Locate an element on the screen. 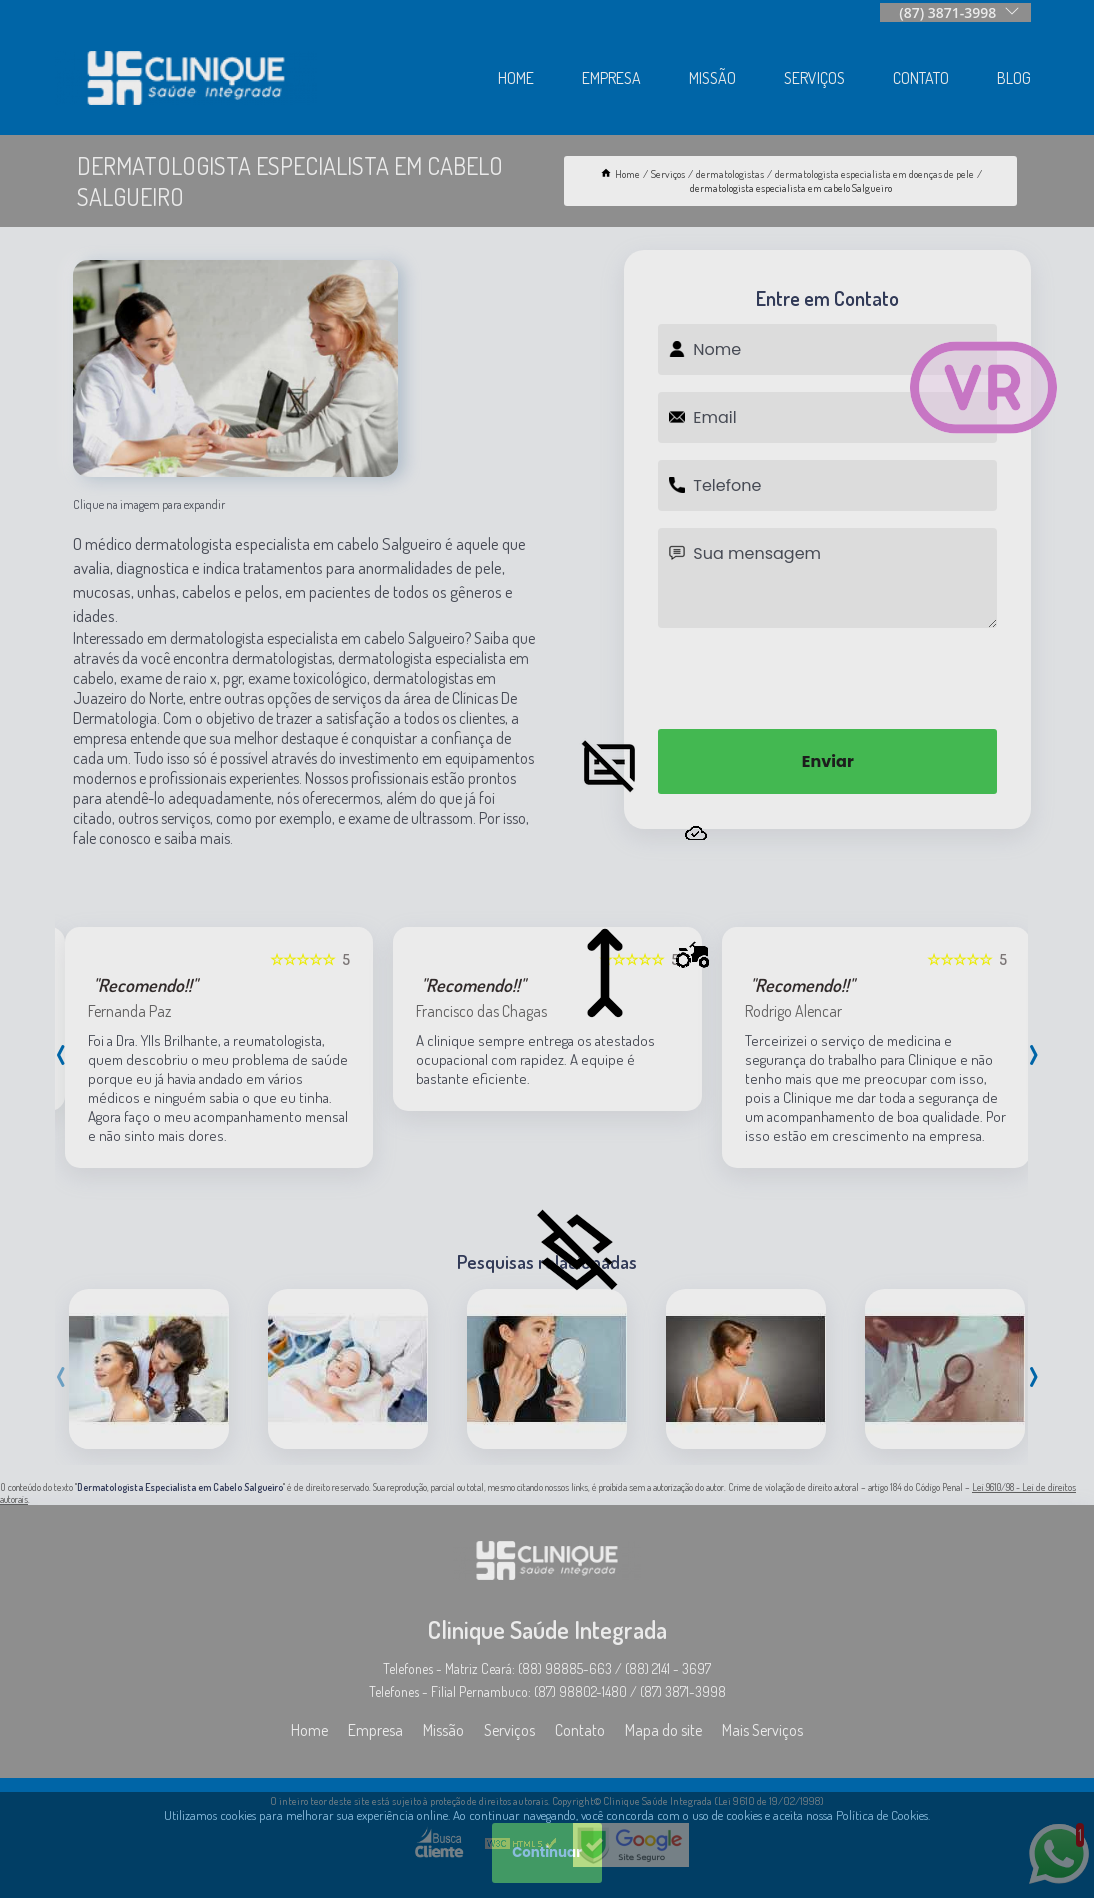 This screenshot has width=1094, height=1898. scroll to top of page is located at coordinates (605, 973).